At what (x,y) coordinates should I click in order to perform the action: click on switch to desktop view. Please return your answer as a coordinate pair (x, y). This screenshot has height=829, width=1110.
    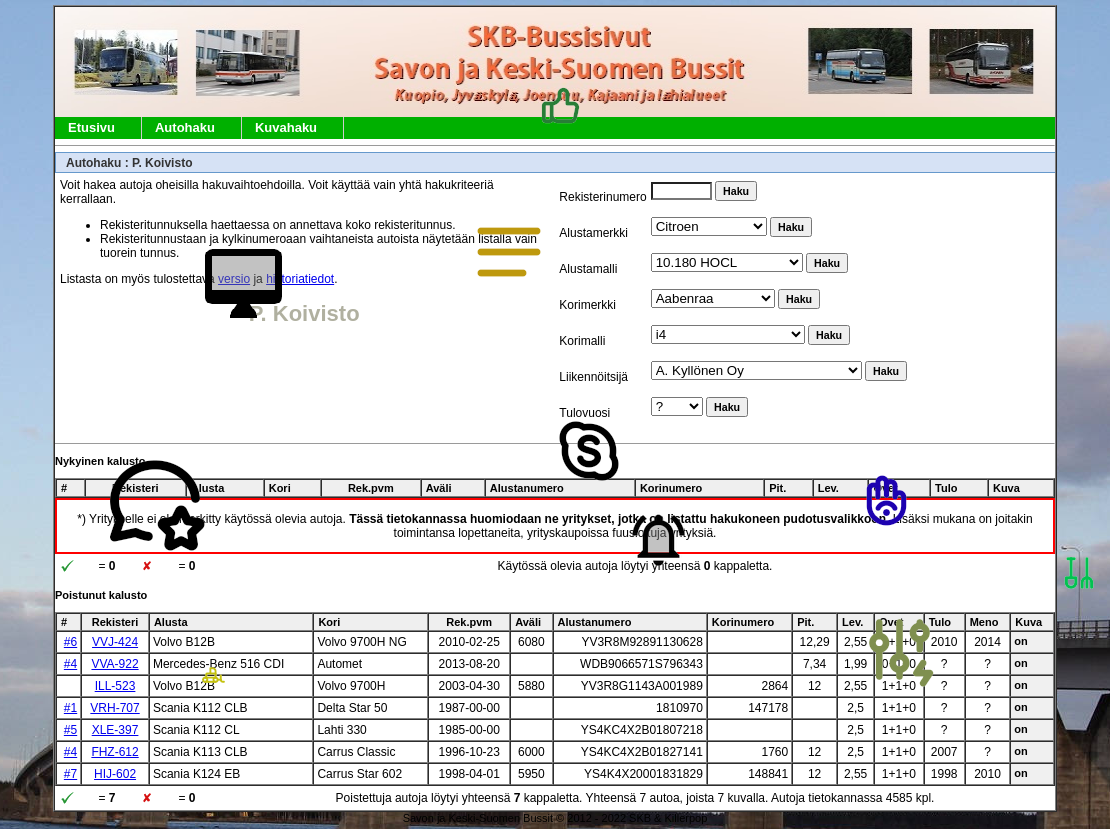
    Looking at the image, I should click on (243, 283).